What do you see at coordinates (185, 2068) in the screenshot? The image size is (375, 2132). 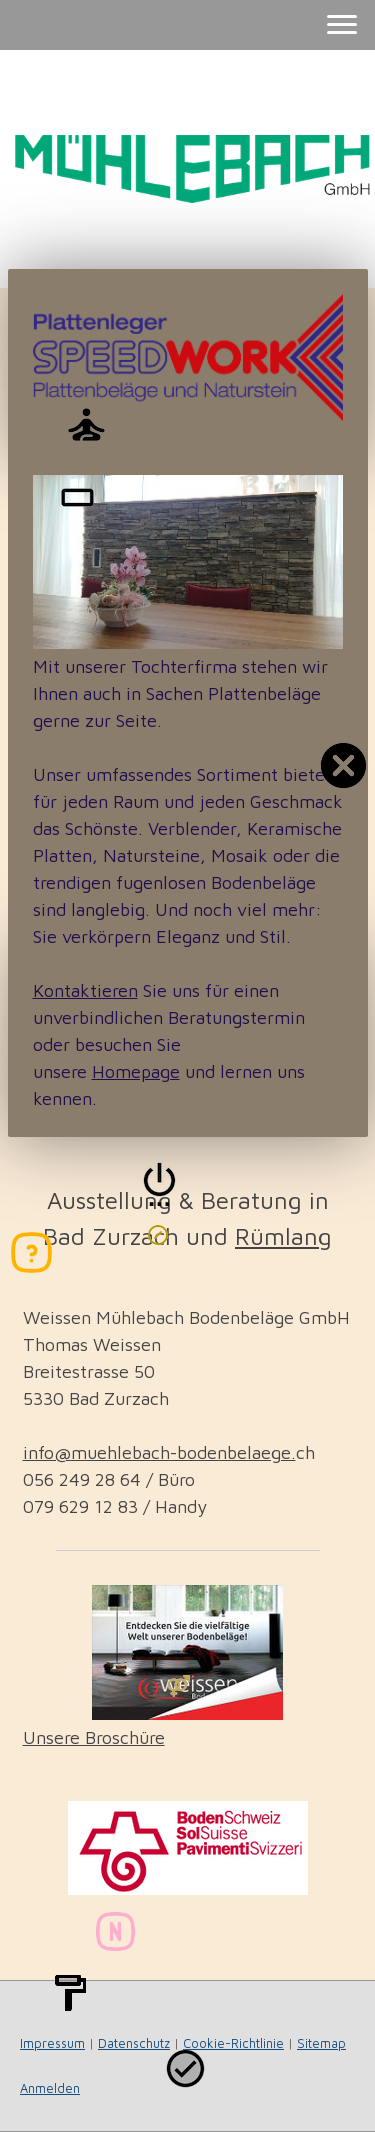 I see `indicates task or action completed successfully` at bounding box center [185, 2068].